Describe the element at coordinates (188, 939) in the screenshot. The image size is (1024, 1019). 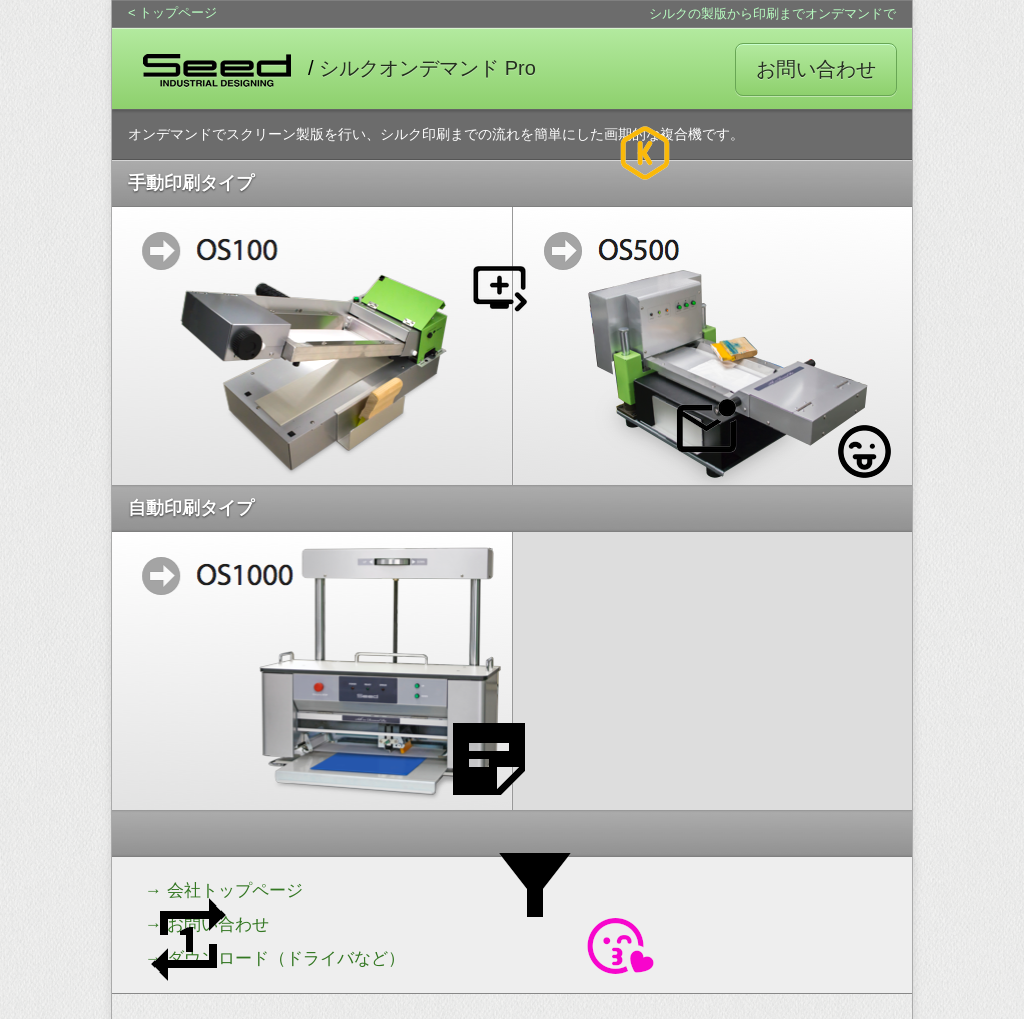
I see `repeat current track once` at that location.